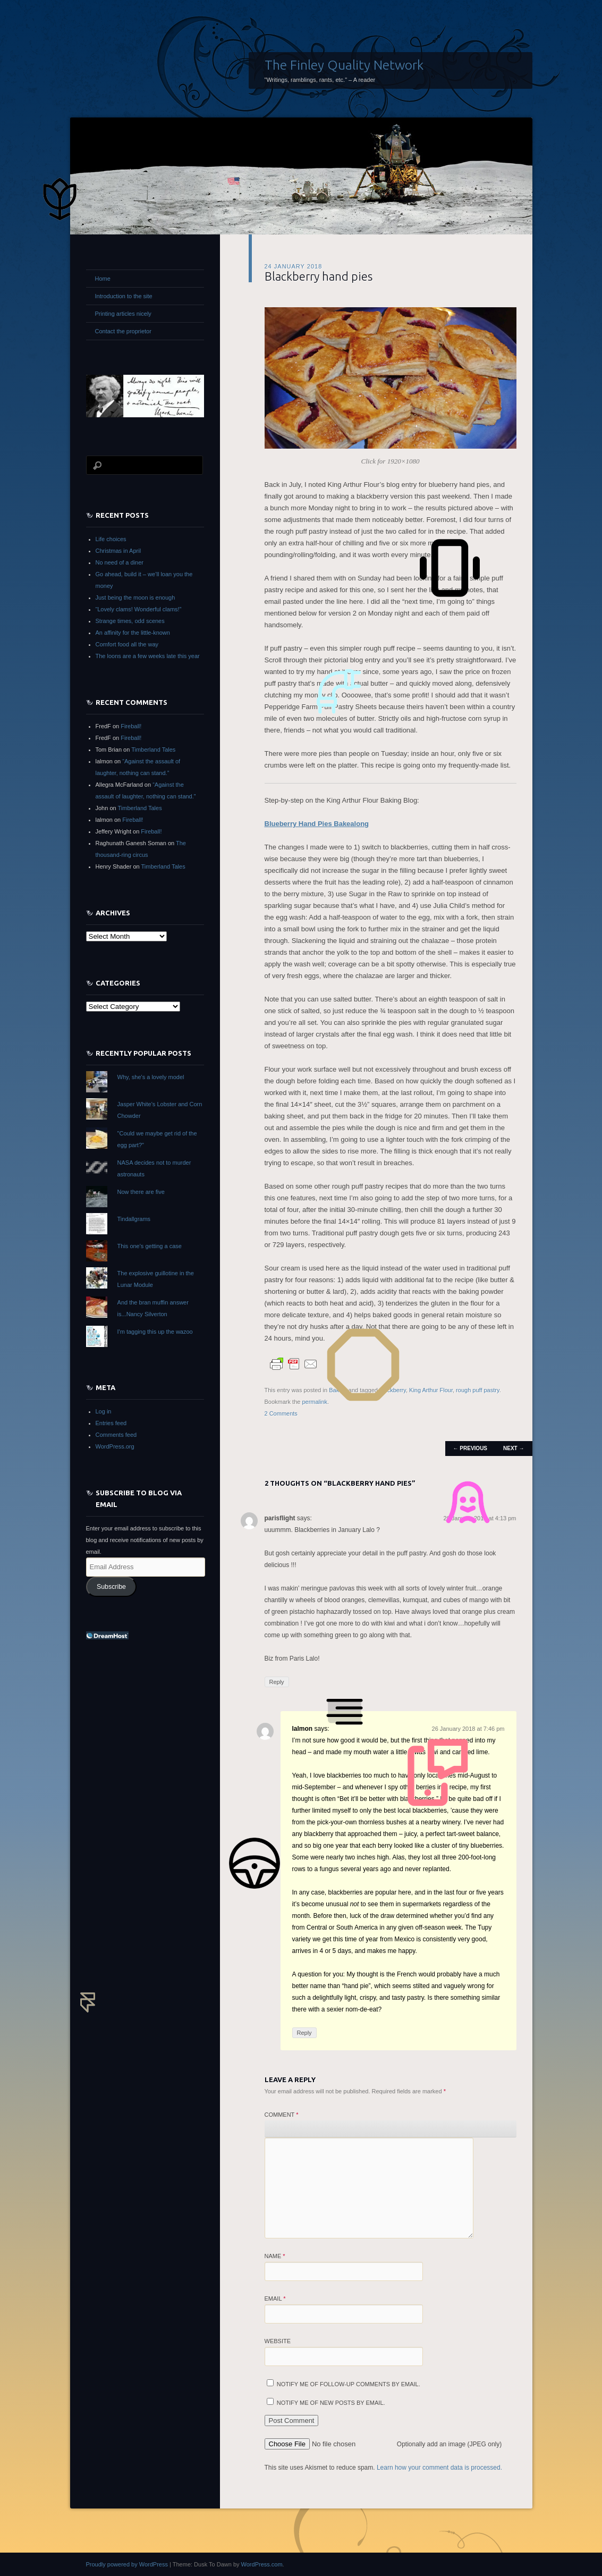  What do you see at coordinates (255, 1863) in the screenshot?
I see `access driving or navigation mode` at bounding box center [255, 1863].